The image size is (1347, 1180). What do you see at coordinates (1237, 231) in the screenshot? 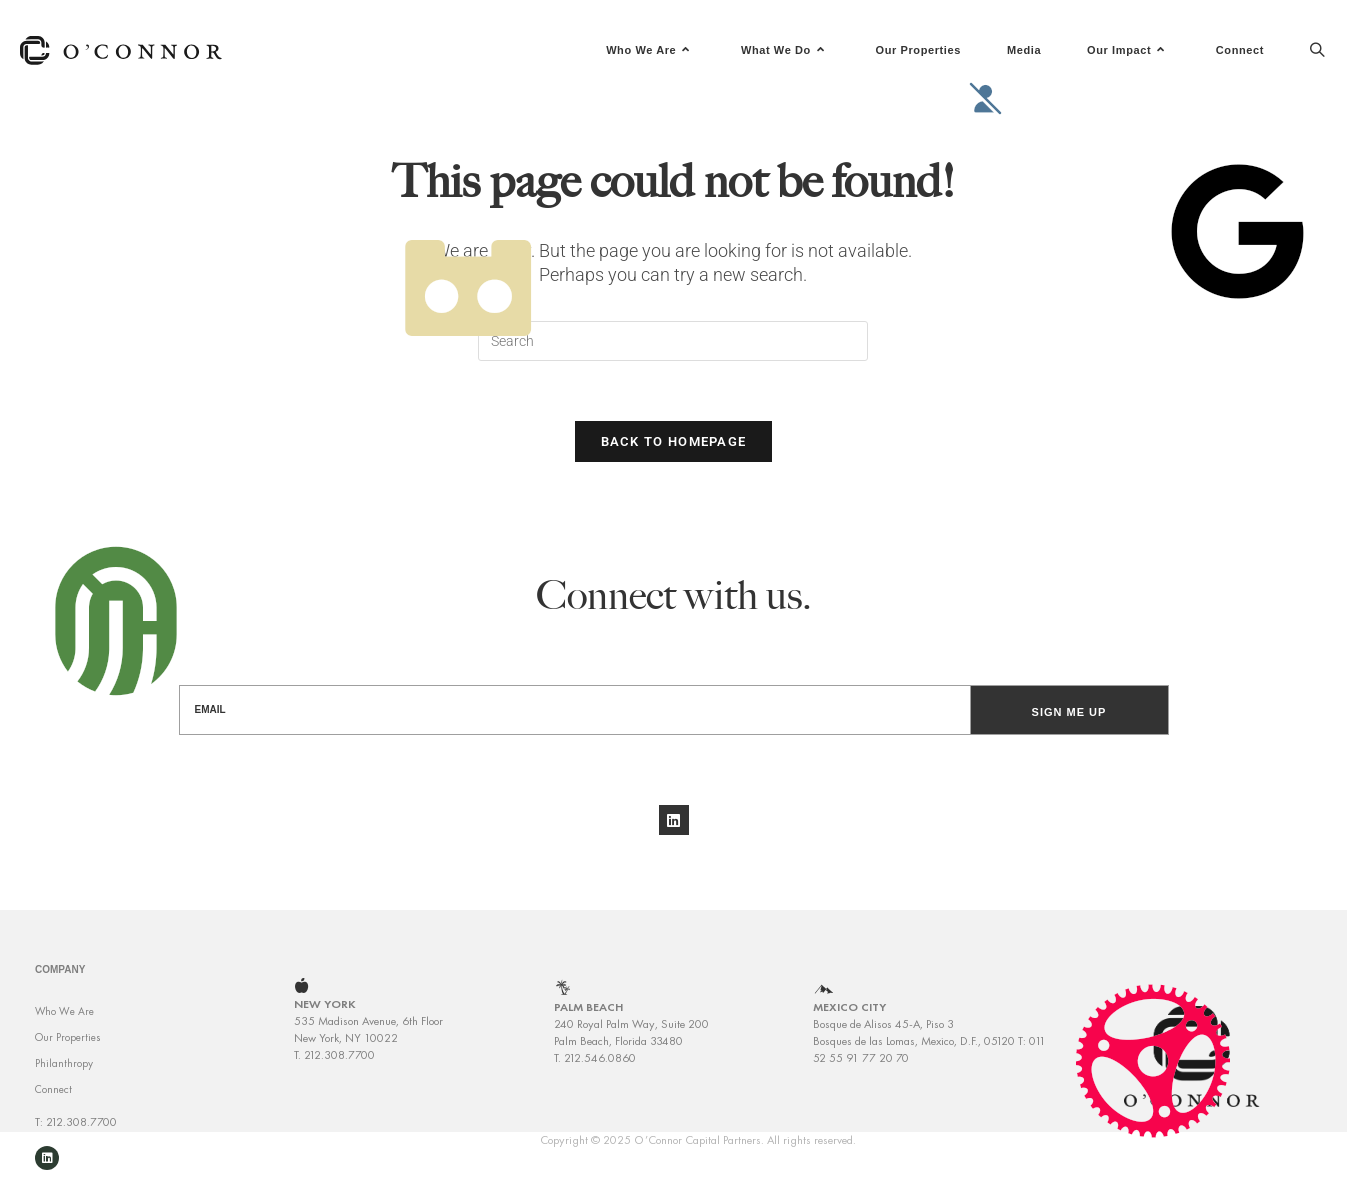
I see `sign in with Google` at bounding box center [1237, 231].